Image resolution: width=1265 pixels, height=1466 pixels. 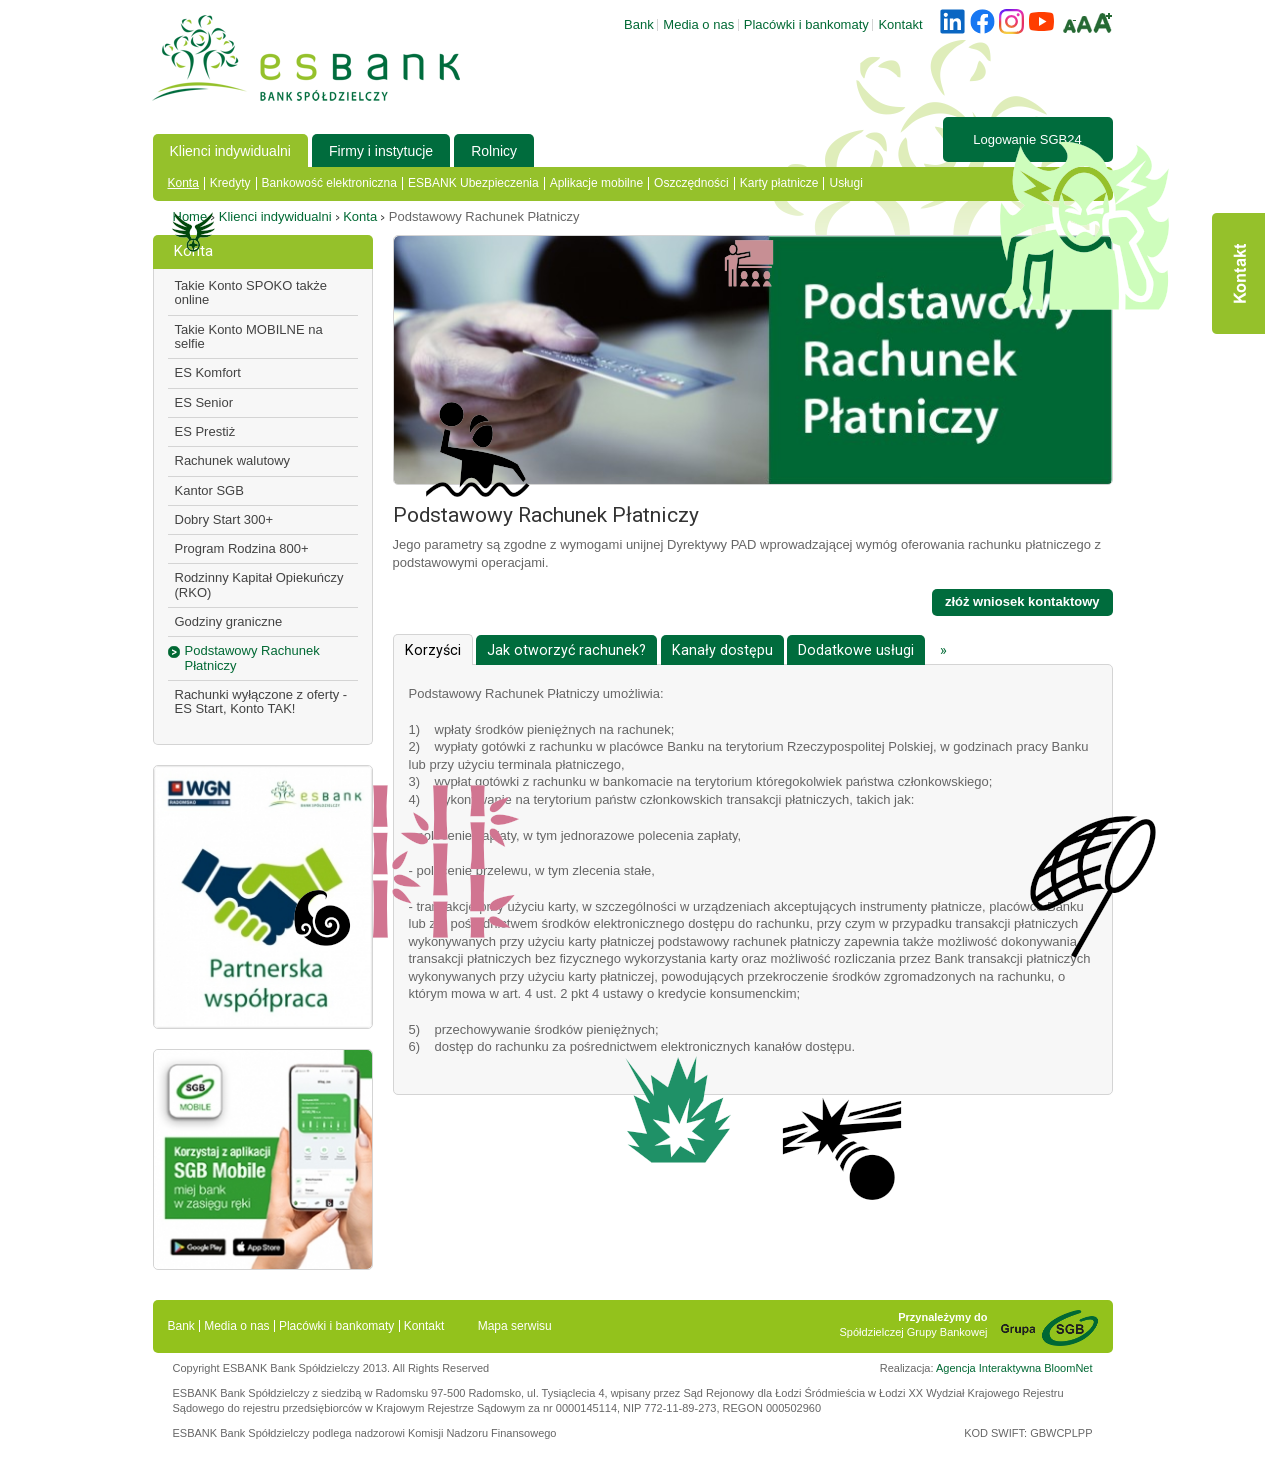 What do you see at coordinates (1093, 887) in the screenshot?
I see `catch bugs or insects in a game` at bounding box center [1093, 887].